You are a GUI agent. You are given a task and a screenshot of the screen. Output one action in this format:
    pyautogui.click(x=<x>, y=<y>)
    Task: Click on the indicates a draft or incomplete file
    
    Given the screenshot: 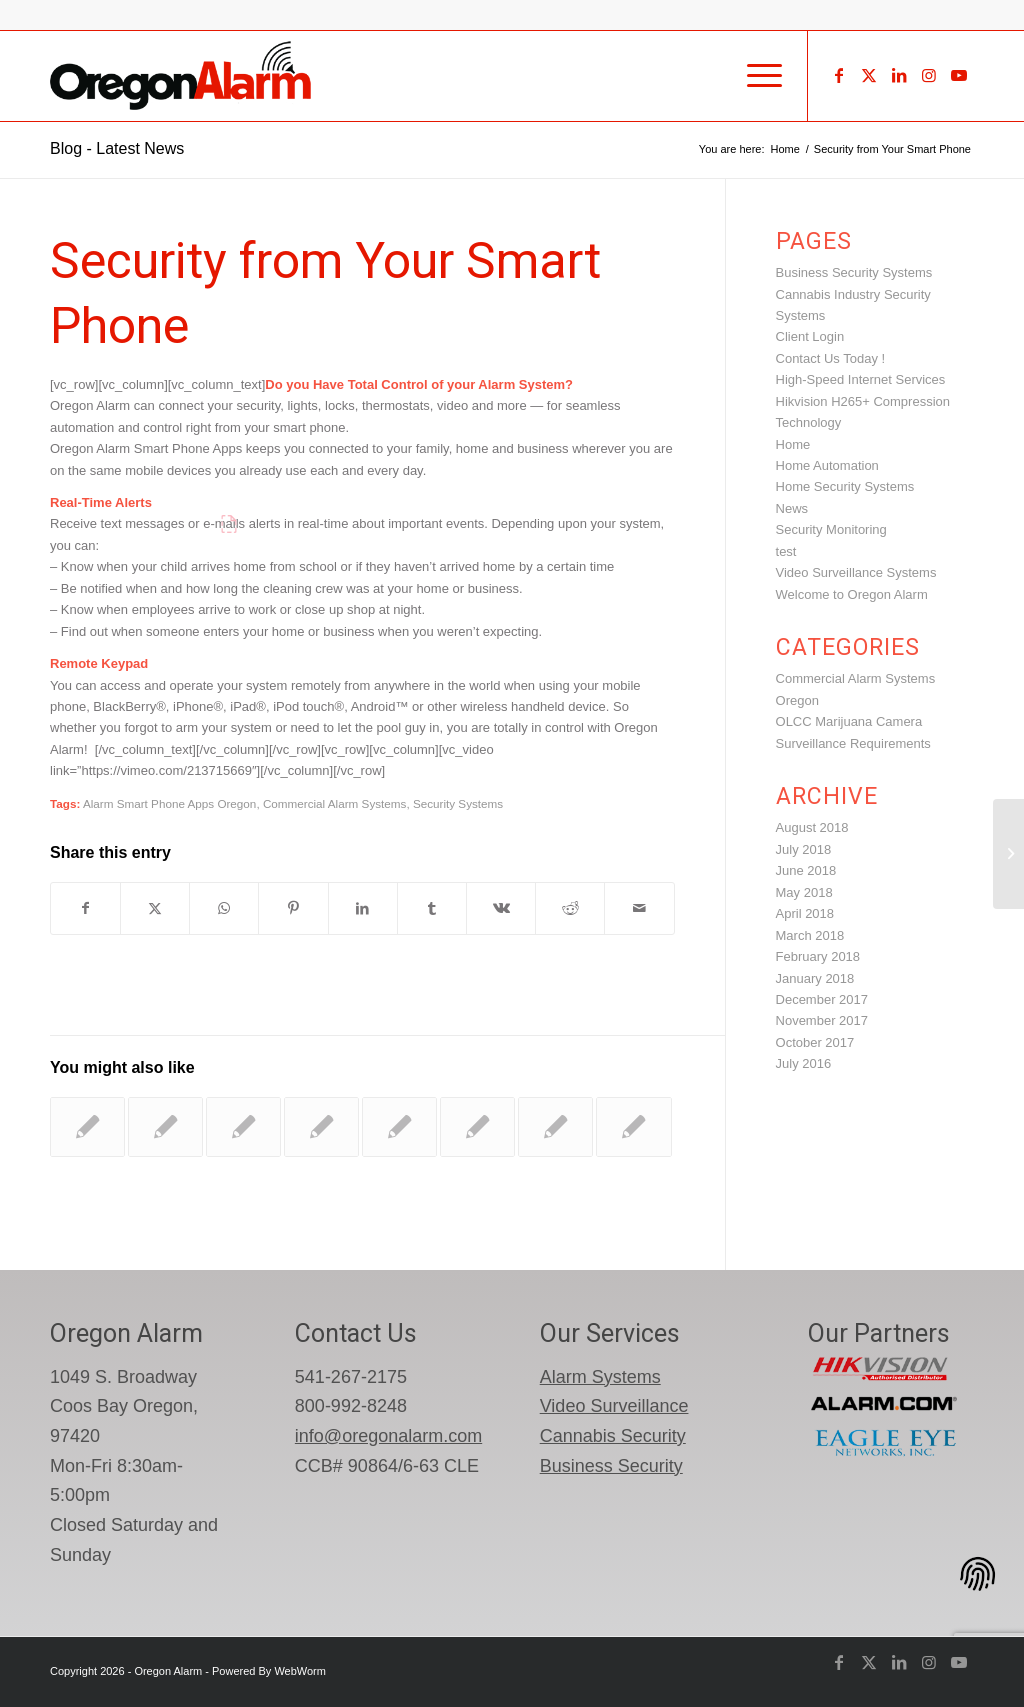 What is the action you would take?
    pyautogui.click(x=229, y=524)
    